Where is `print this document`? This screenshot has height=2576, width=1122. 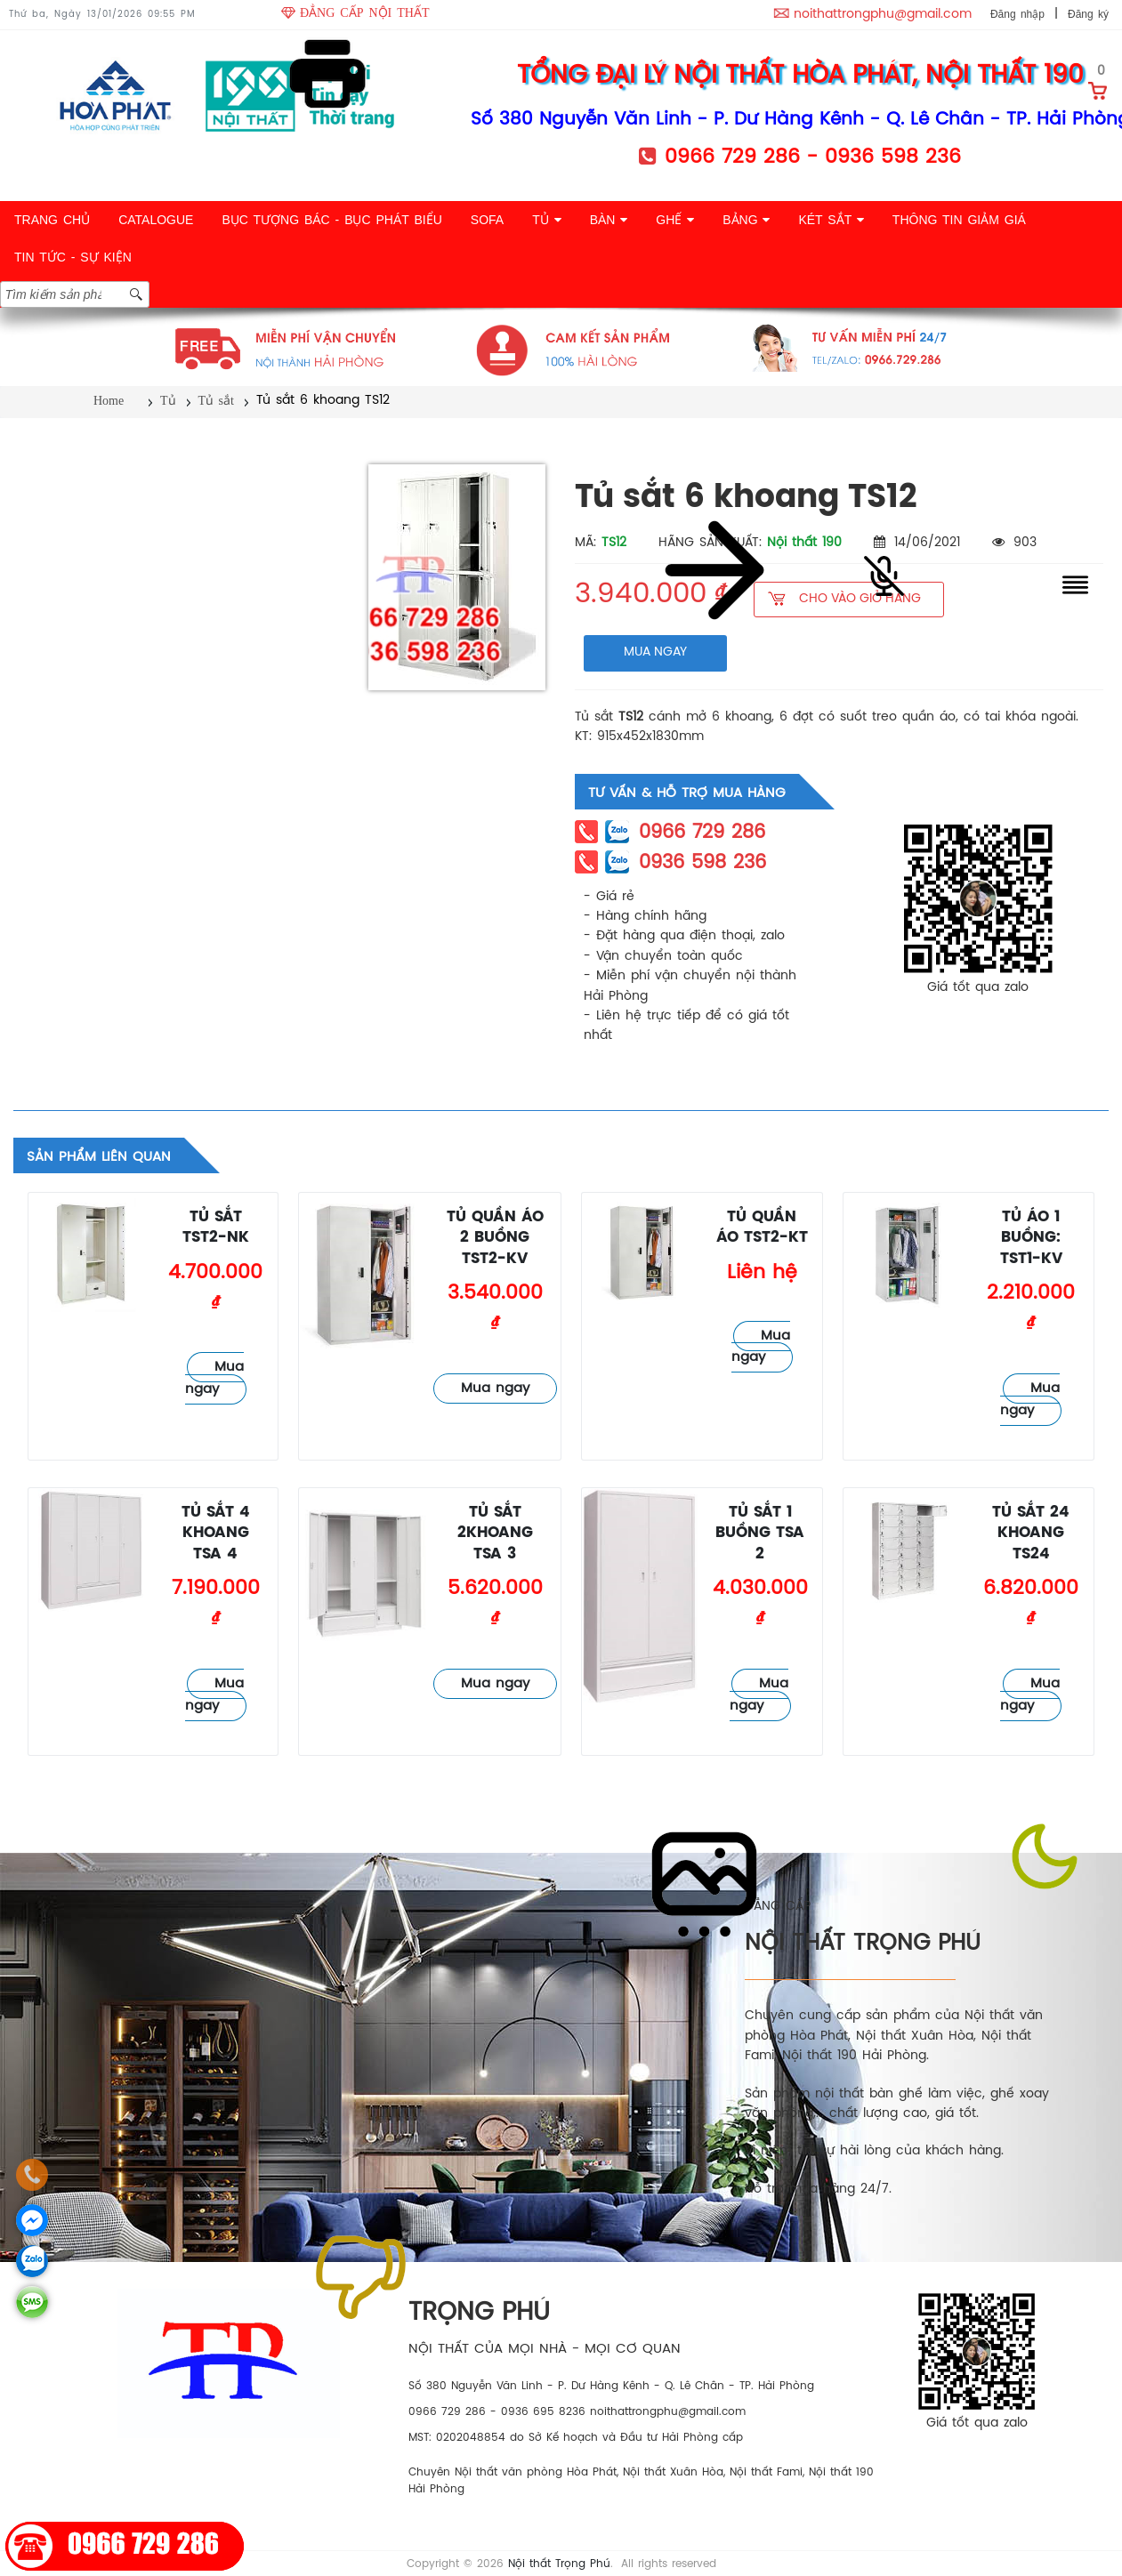
print this document is located at coordinates (327, 74).